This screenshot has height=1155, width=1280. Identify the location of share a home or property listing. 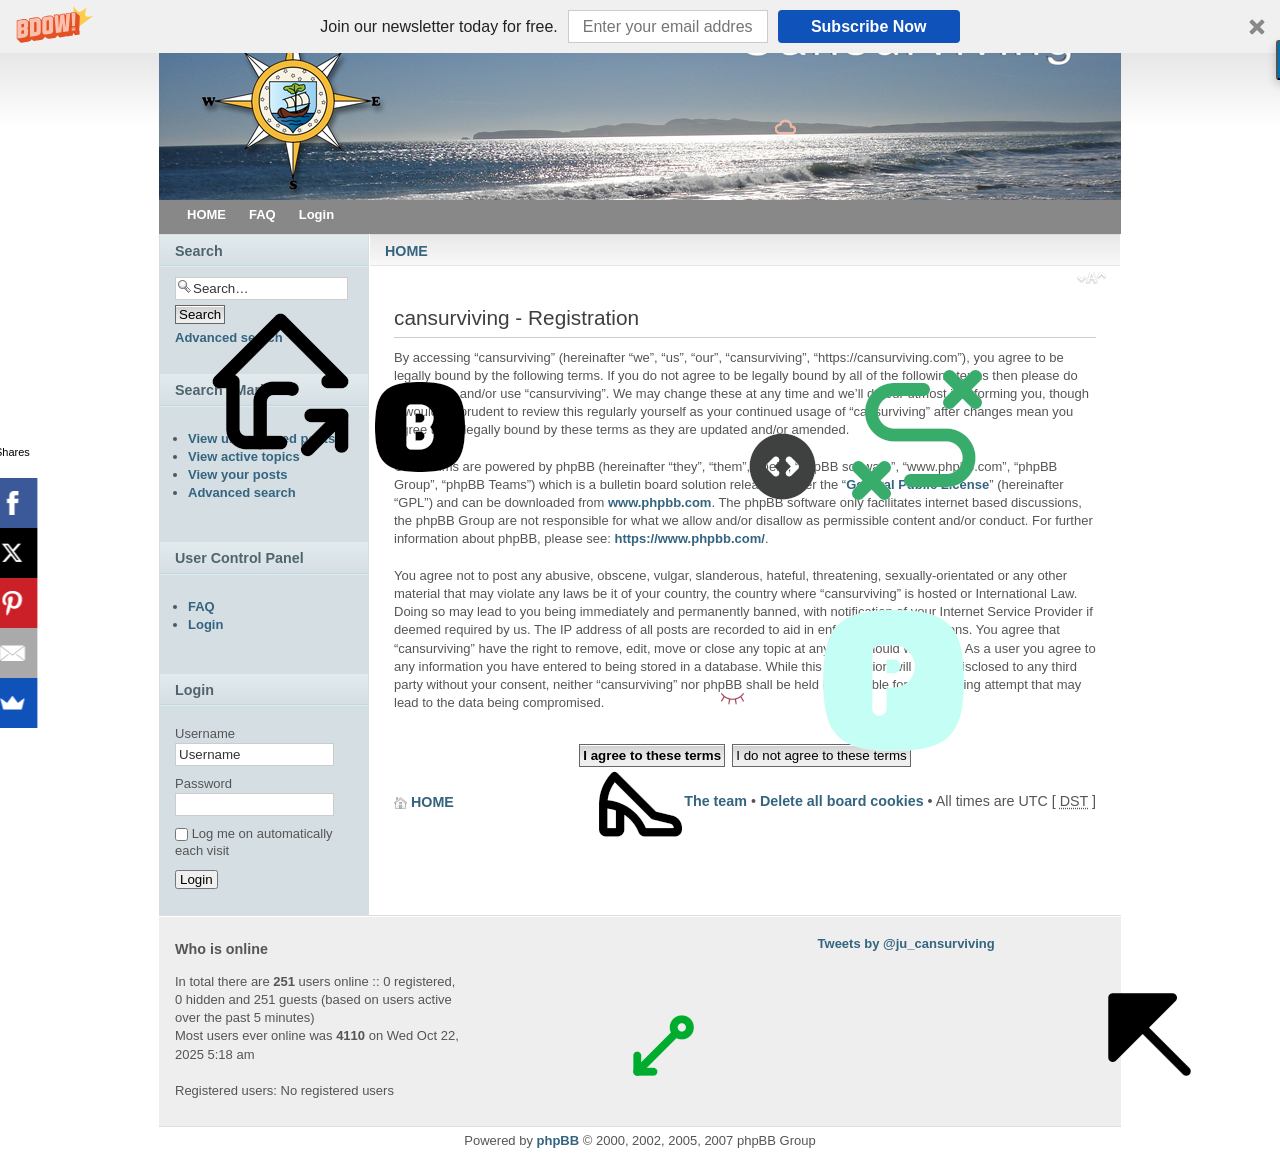
(280, 381).